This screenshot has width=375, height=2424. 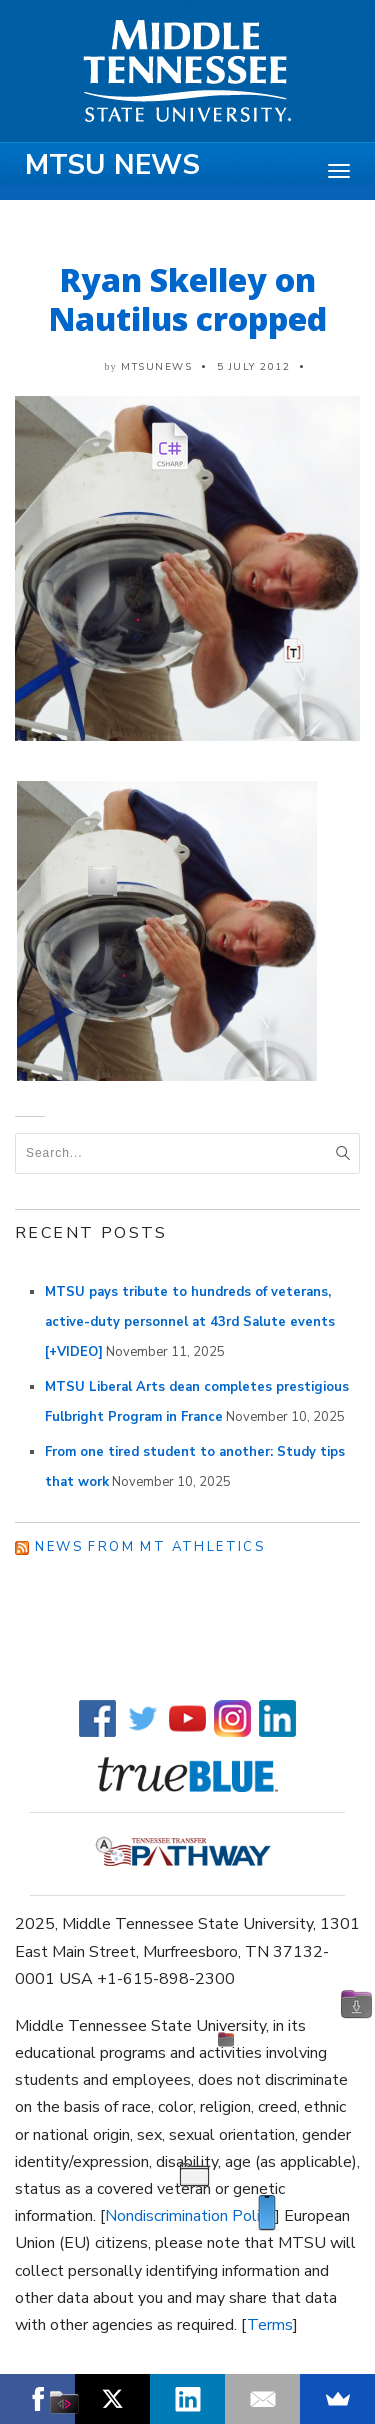 I want to click on folder containing ActivityPub or federated social media content, so click(x=64, y=2403).